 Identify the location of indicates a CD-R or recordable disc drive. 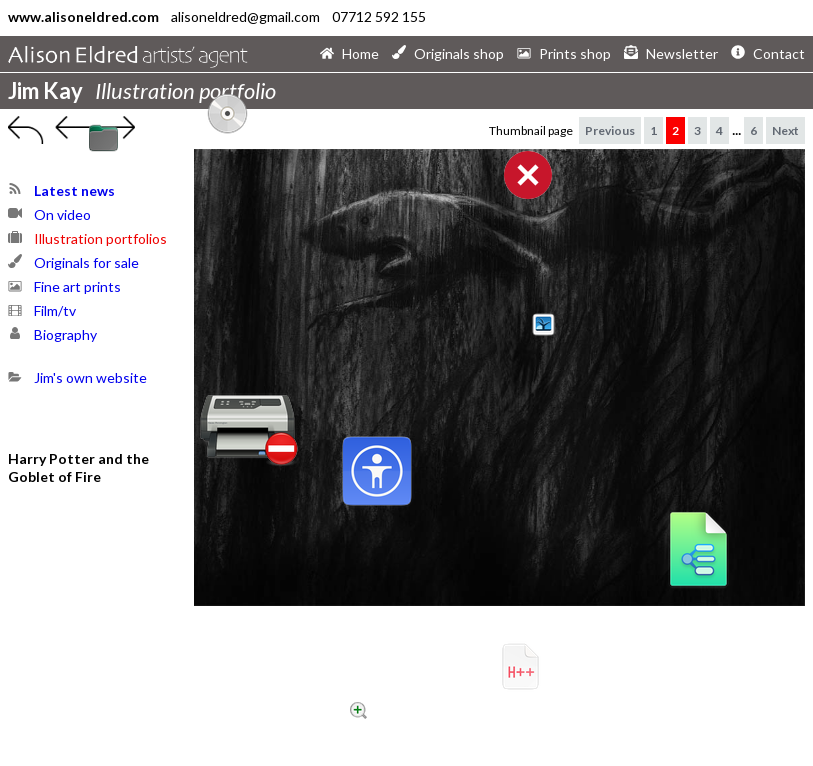
(227, 113).